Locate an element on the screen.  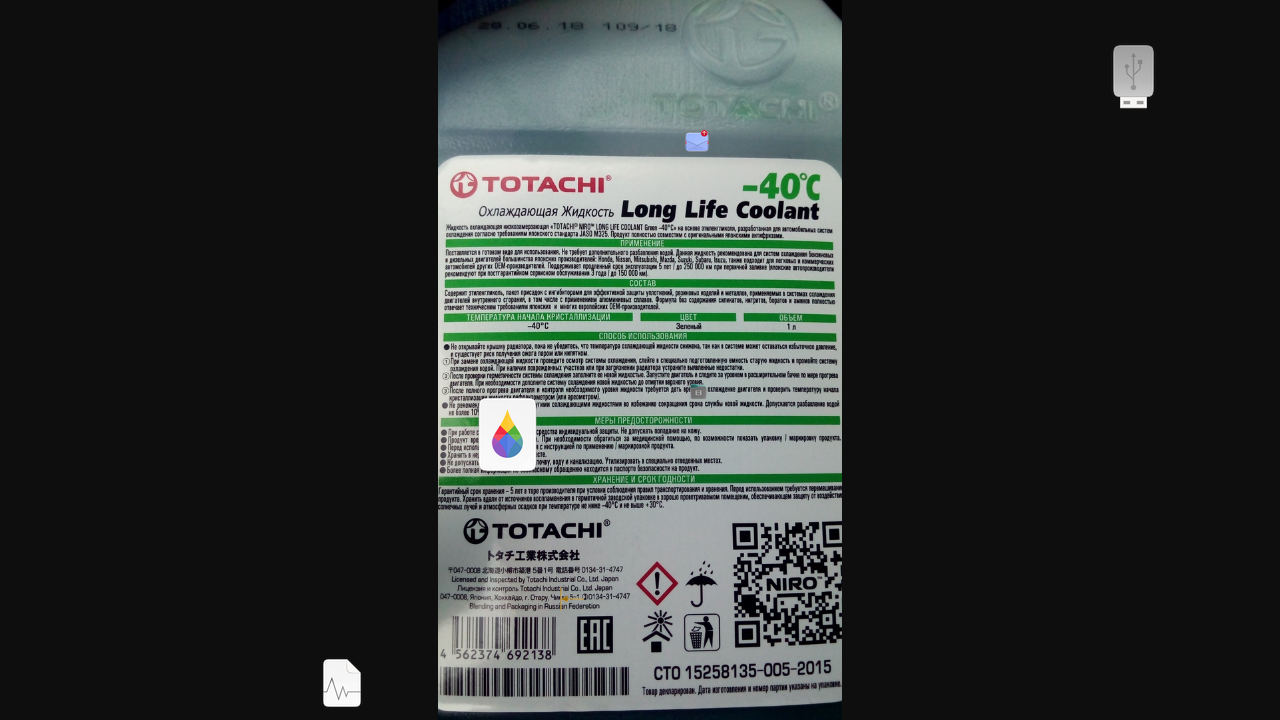
access connected USB storage device is located at coordinates (1133, 76).